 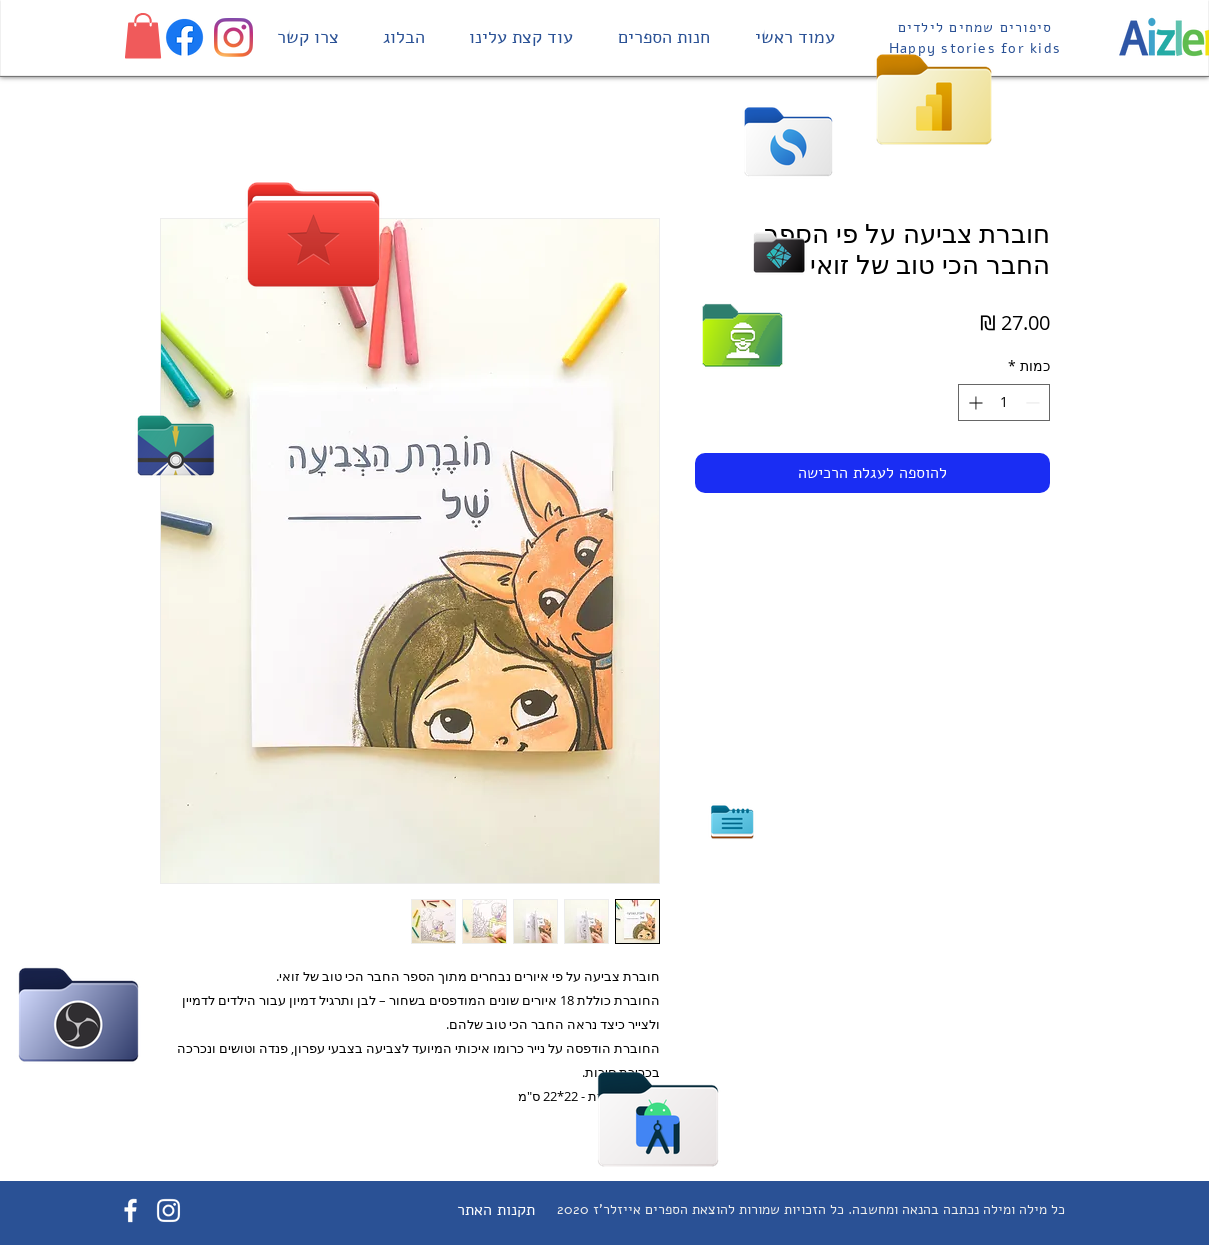 What do you see at coordinates (732, 823) in the screenshot?
I see `open notes or documents folder` at bounding box center [732, 823].